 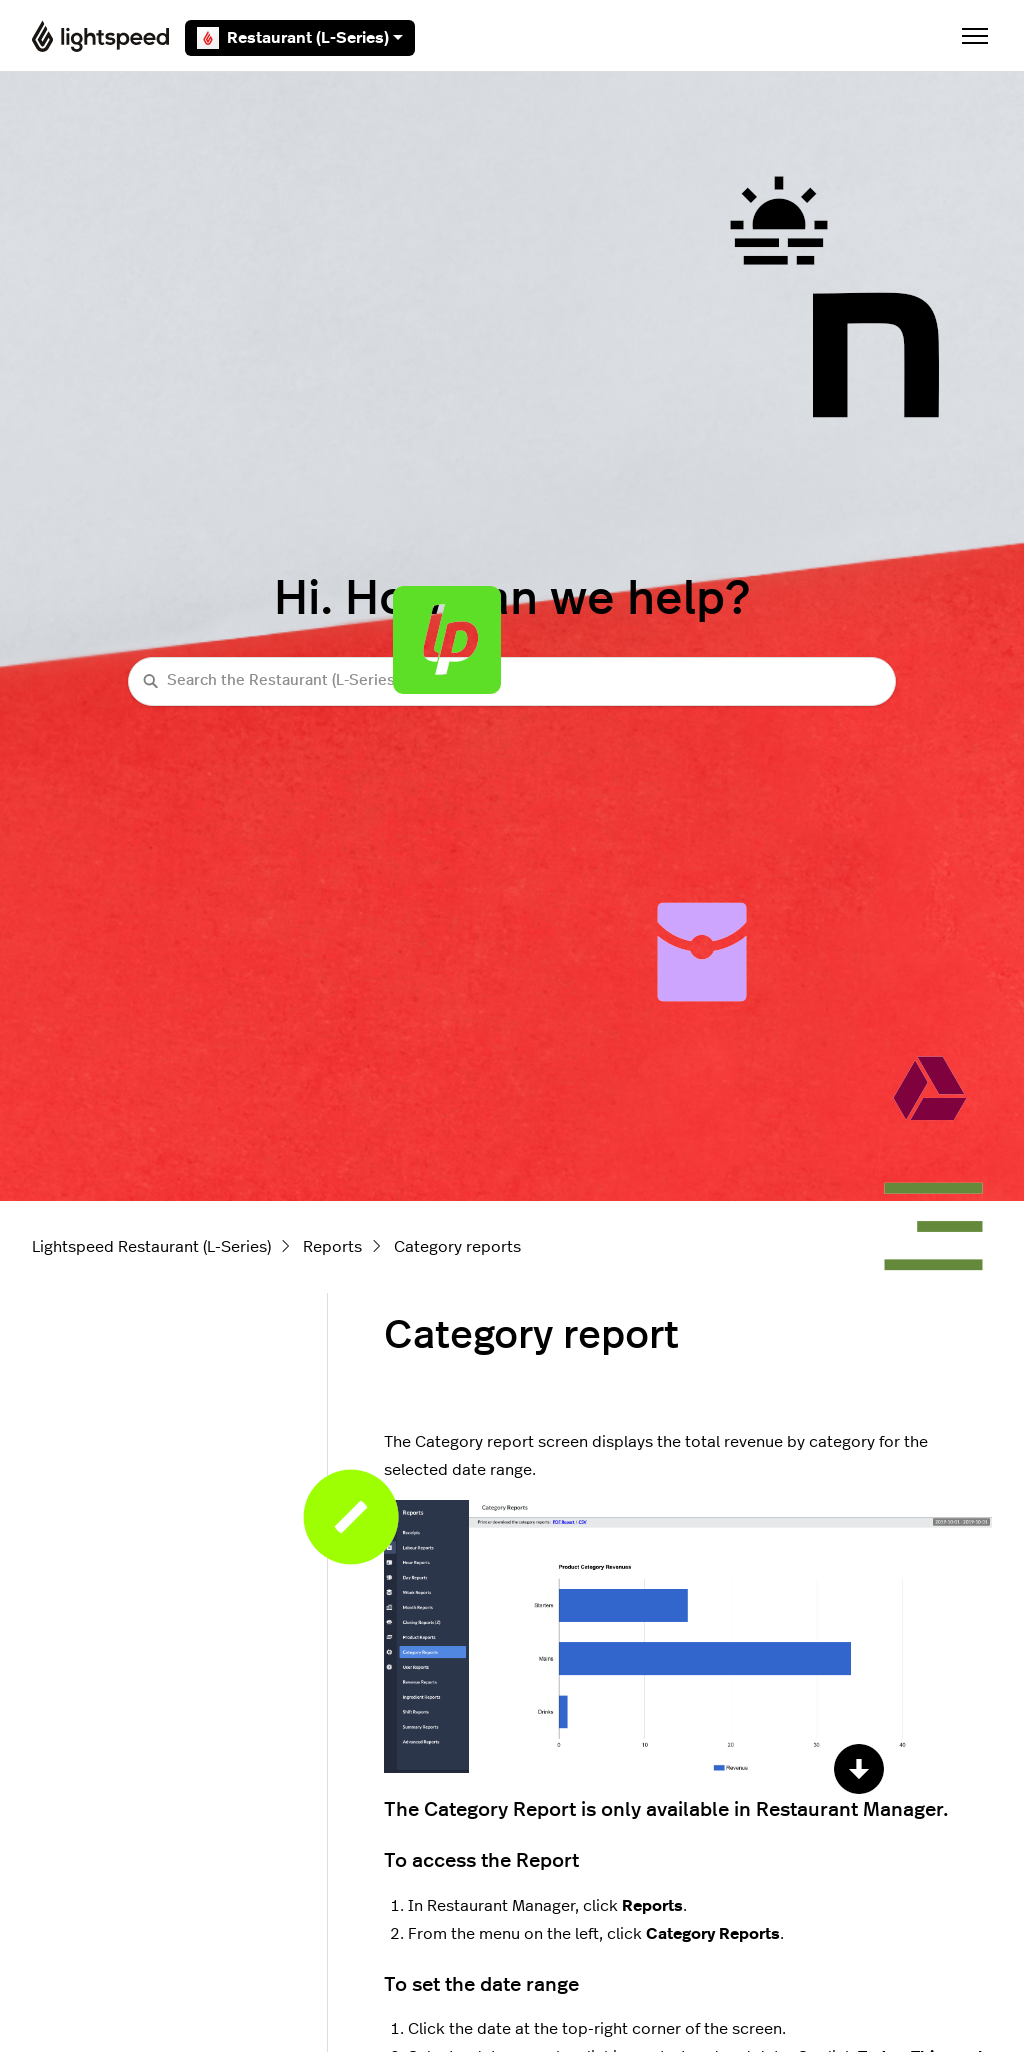 I want to click on open the Note app, so click(x=876, y=355).